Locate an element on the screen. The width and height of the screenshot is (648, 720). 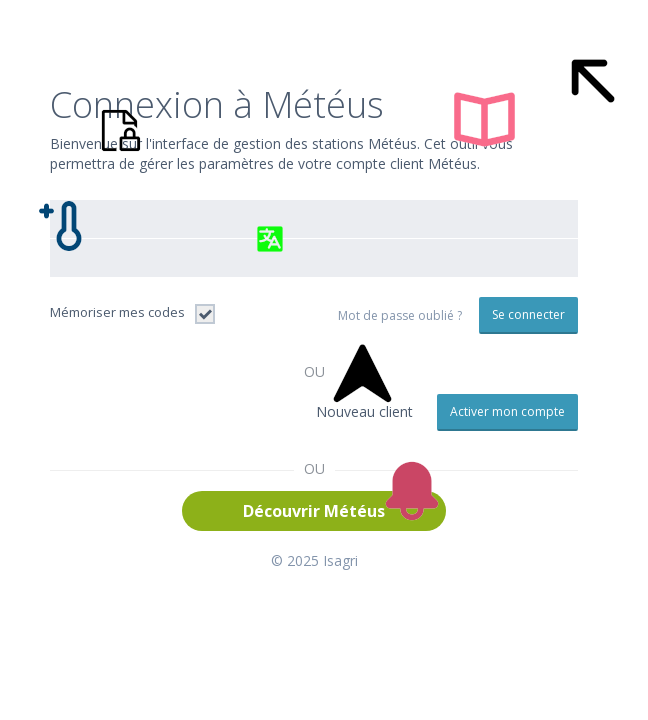
increase temperature setting is located at coordinates (64, 226).